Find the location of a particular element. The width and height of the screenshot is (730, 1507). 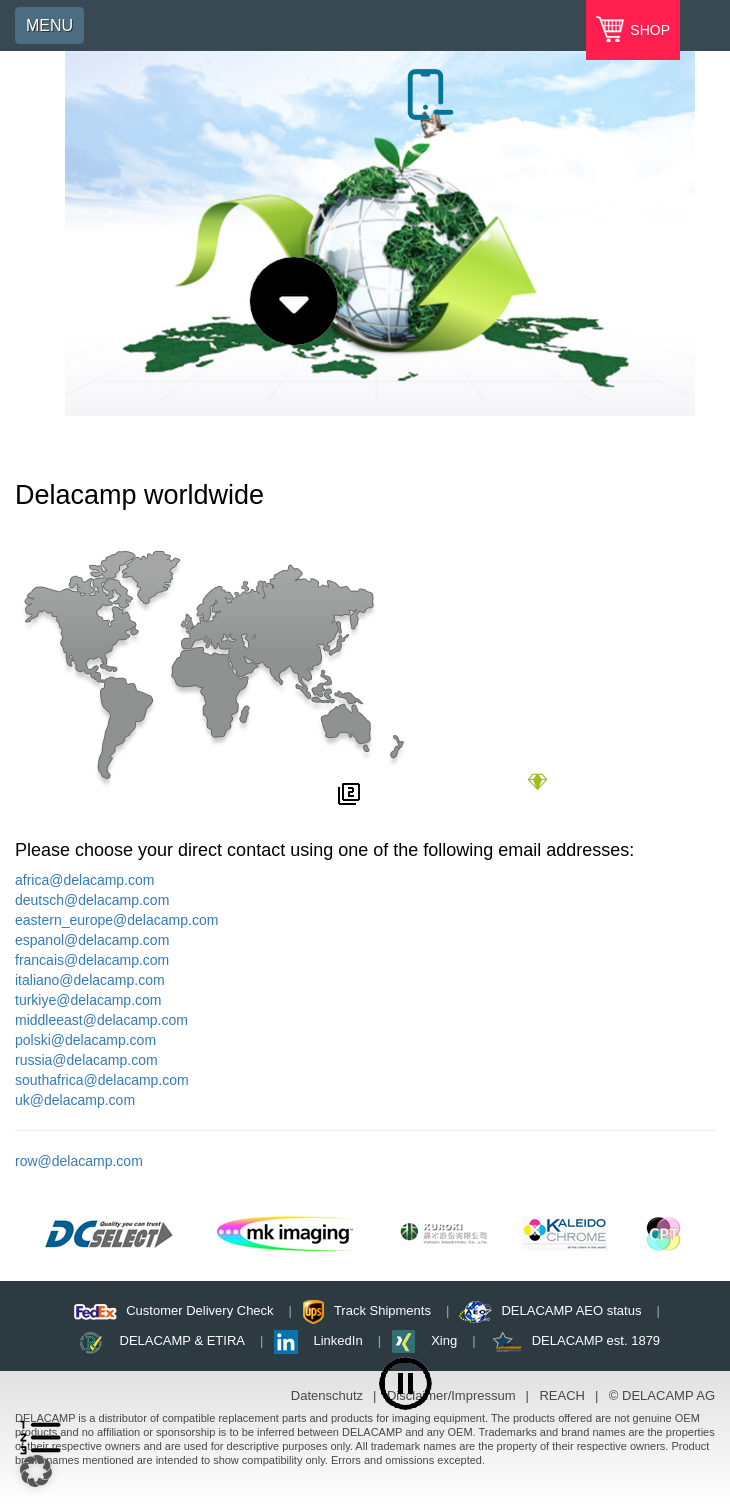

indicates second item in a layered stack or sequence is located at coordinates (349, 794).